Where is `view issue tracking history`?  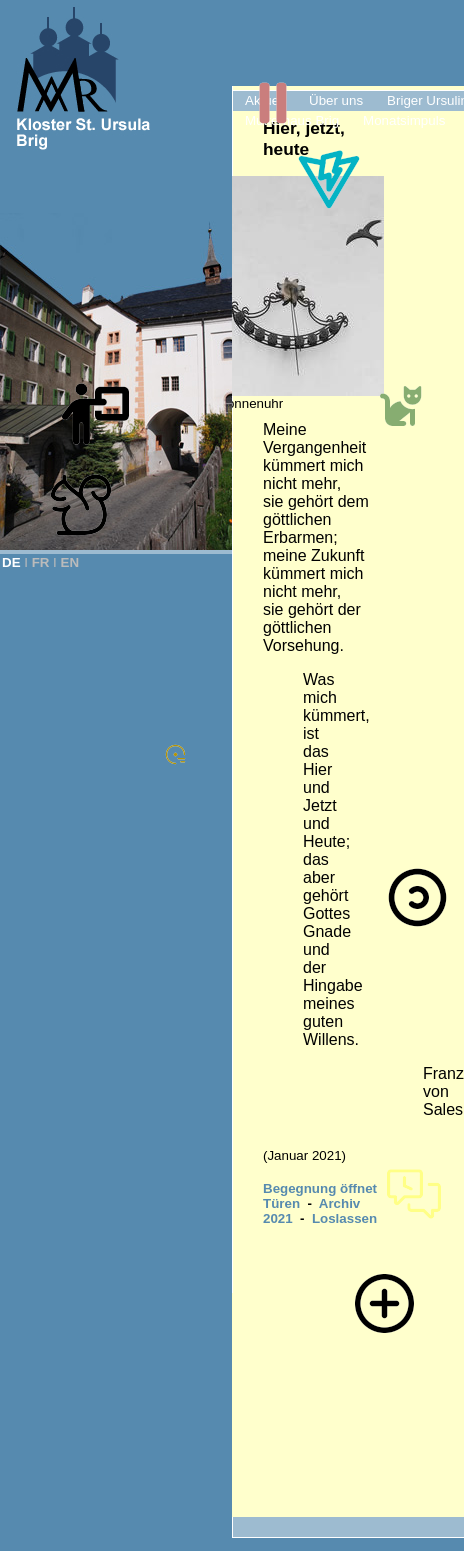
view issue tracking history is located at coordinates (175, 754).